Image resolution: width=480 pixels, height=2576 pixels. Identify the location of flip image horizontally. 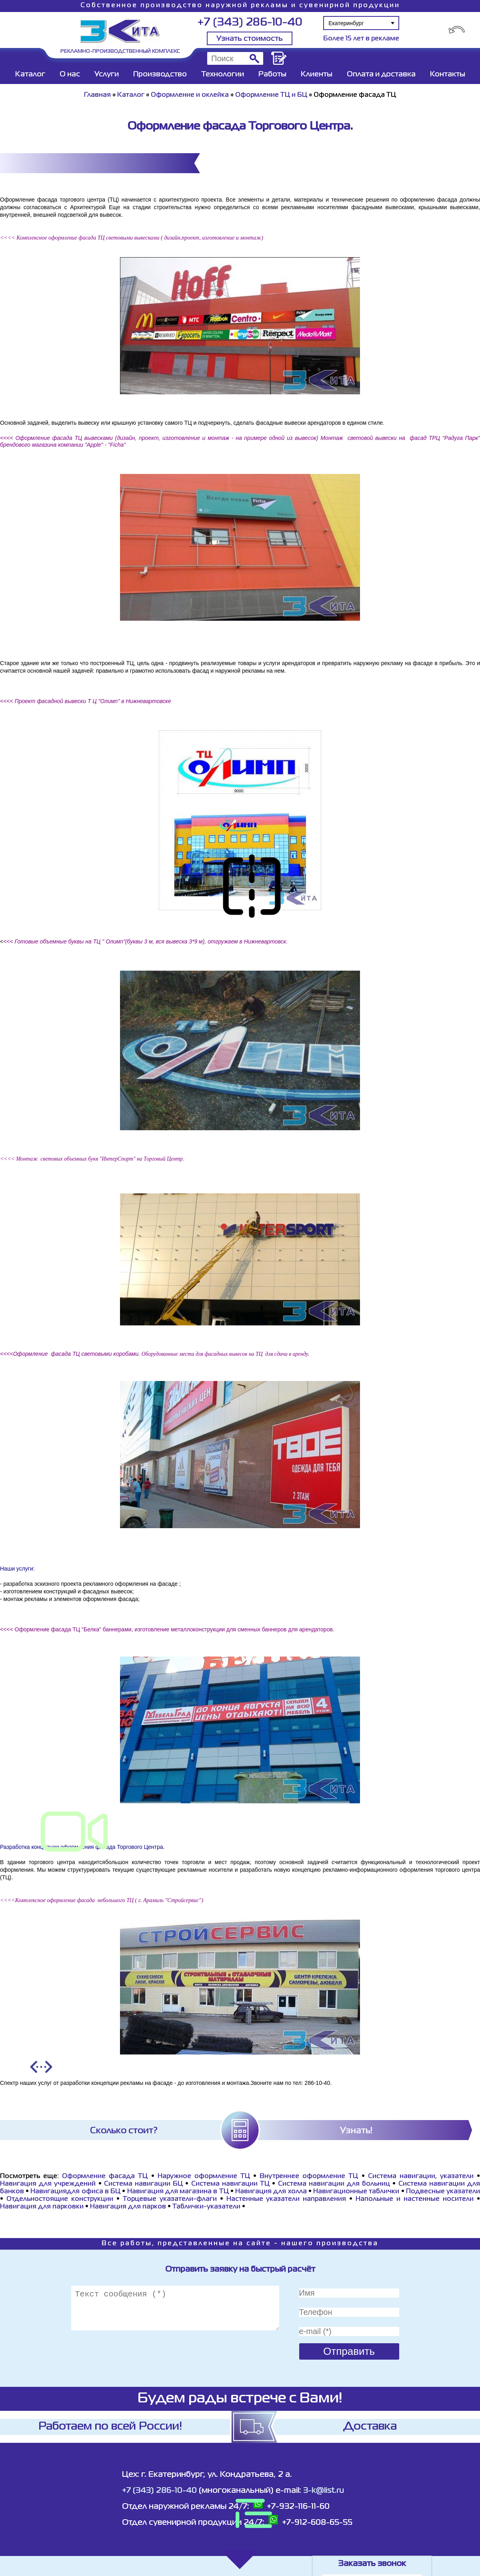
(252, 886).